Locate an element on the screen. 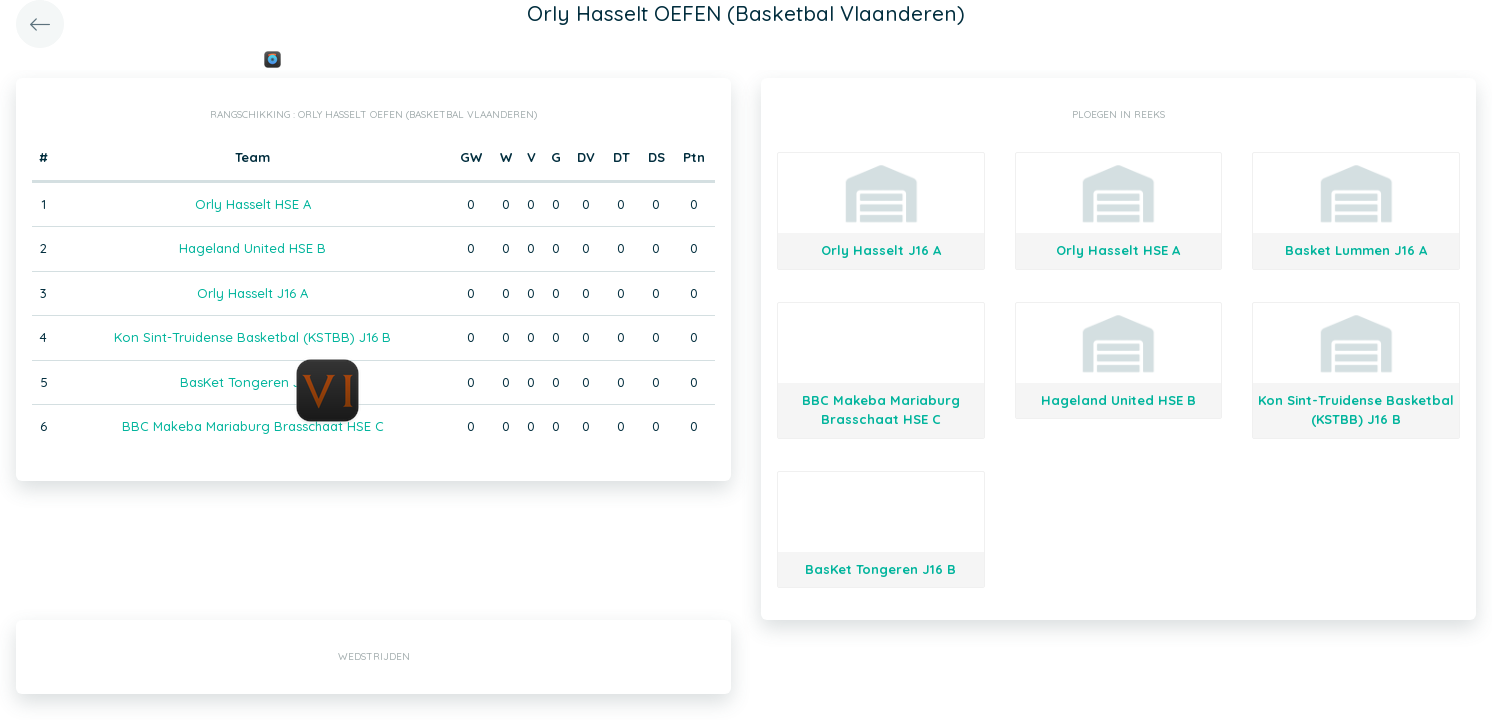 This screenshot has height=720, width=1492. launch Civilization VI is located at coordinates (327, 390).